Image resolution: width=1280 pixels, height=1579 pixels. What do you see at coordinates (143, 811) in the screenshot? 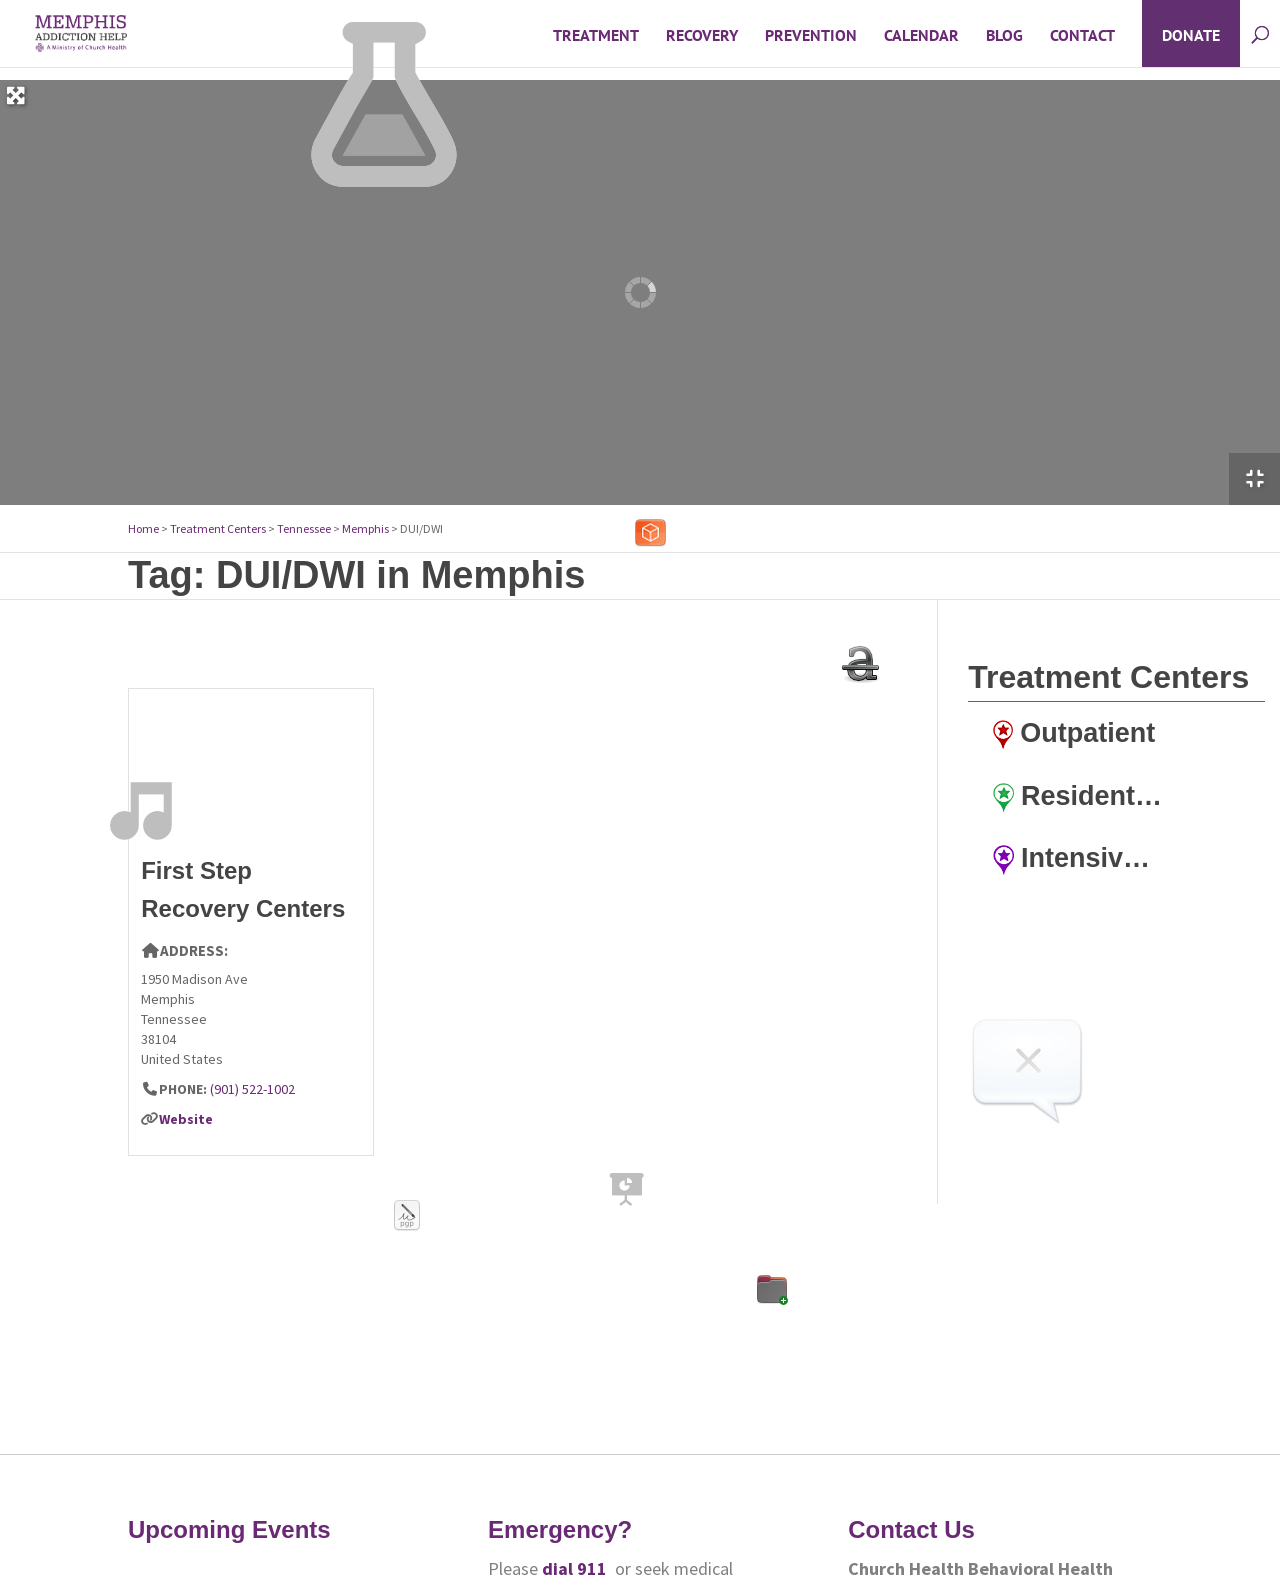
I see `audio file type indicator` at bounding box center [143, 811].